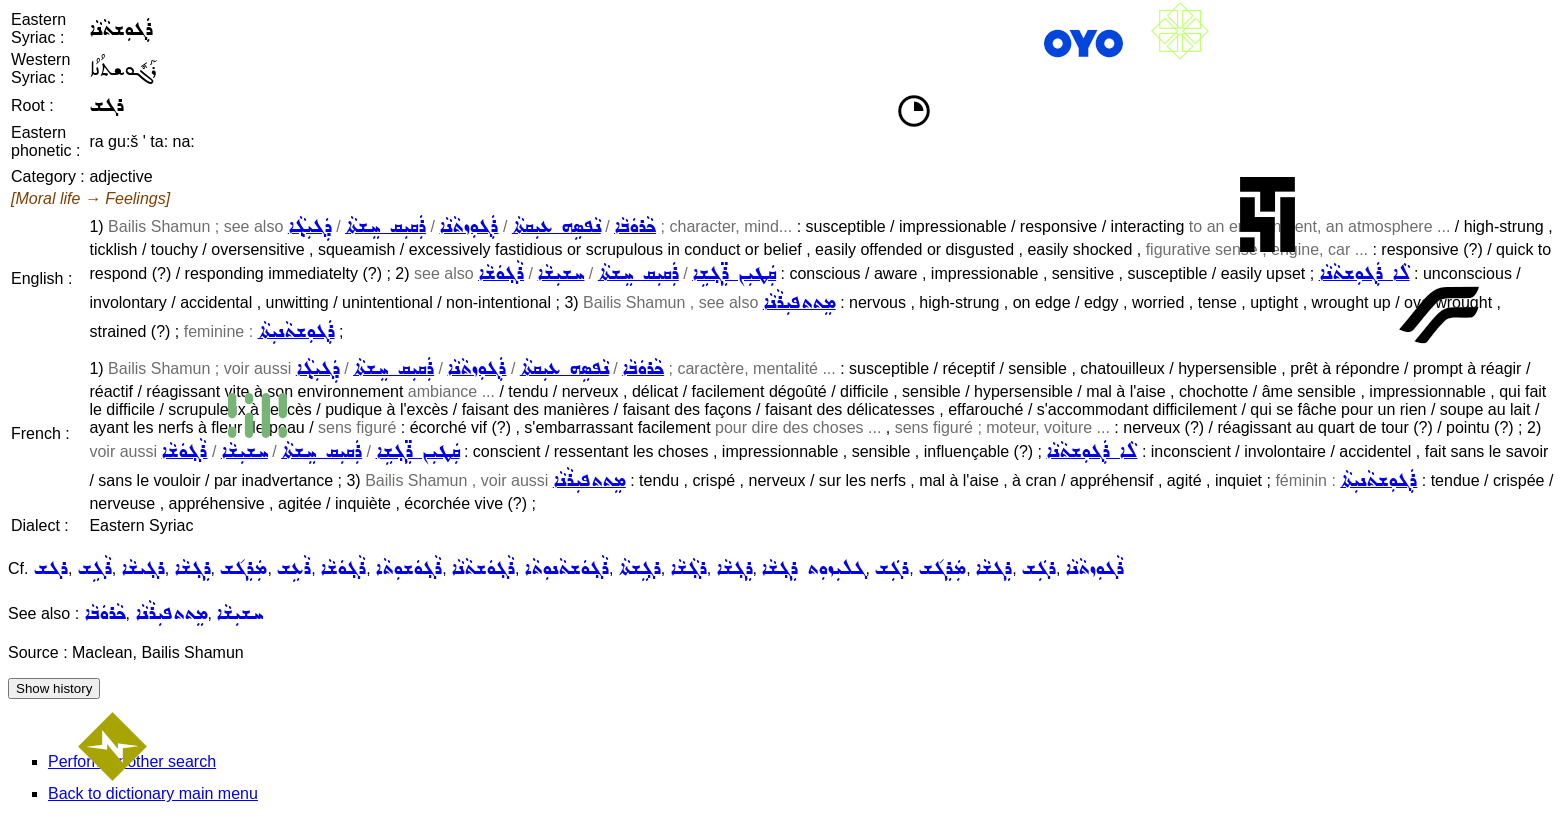 The height and width of the screenshot is (826, 1568). What do you see at coordinates (112, 746) in the screenshot?
I see `normalize.css library logo` at bounding box center [112, 746].